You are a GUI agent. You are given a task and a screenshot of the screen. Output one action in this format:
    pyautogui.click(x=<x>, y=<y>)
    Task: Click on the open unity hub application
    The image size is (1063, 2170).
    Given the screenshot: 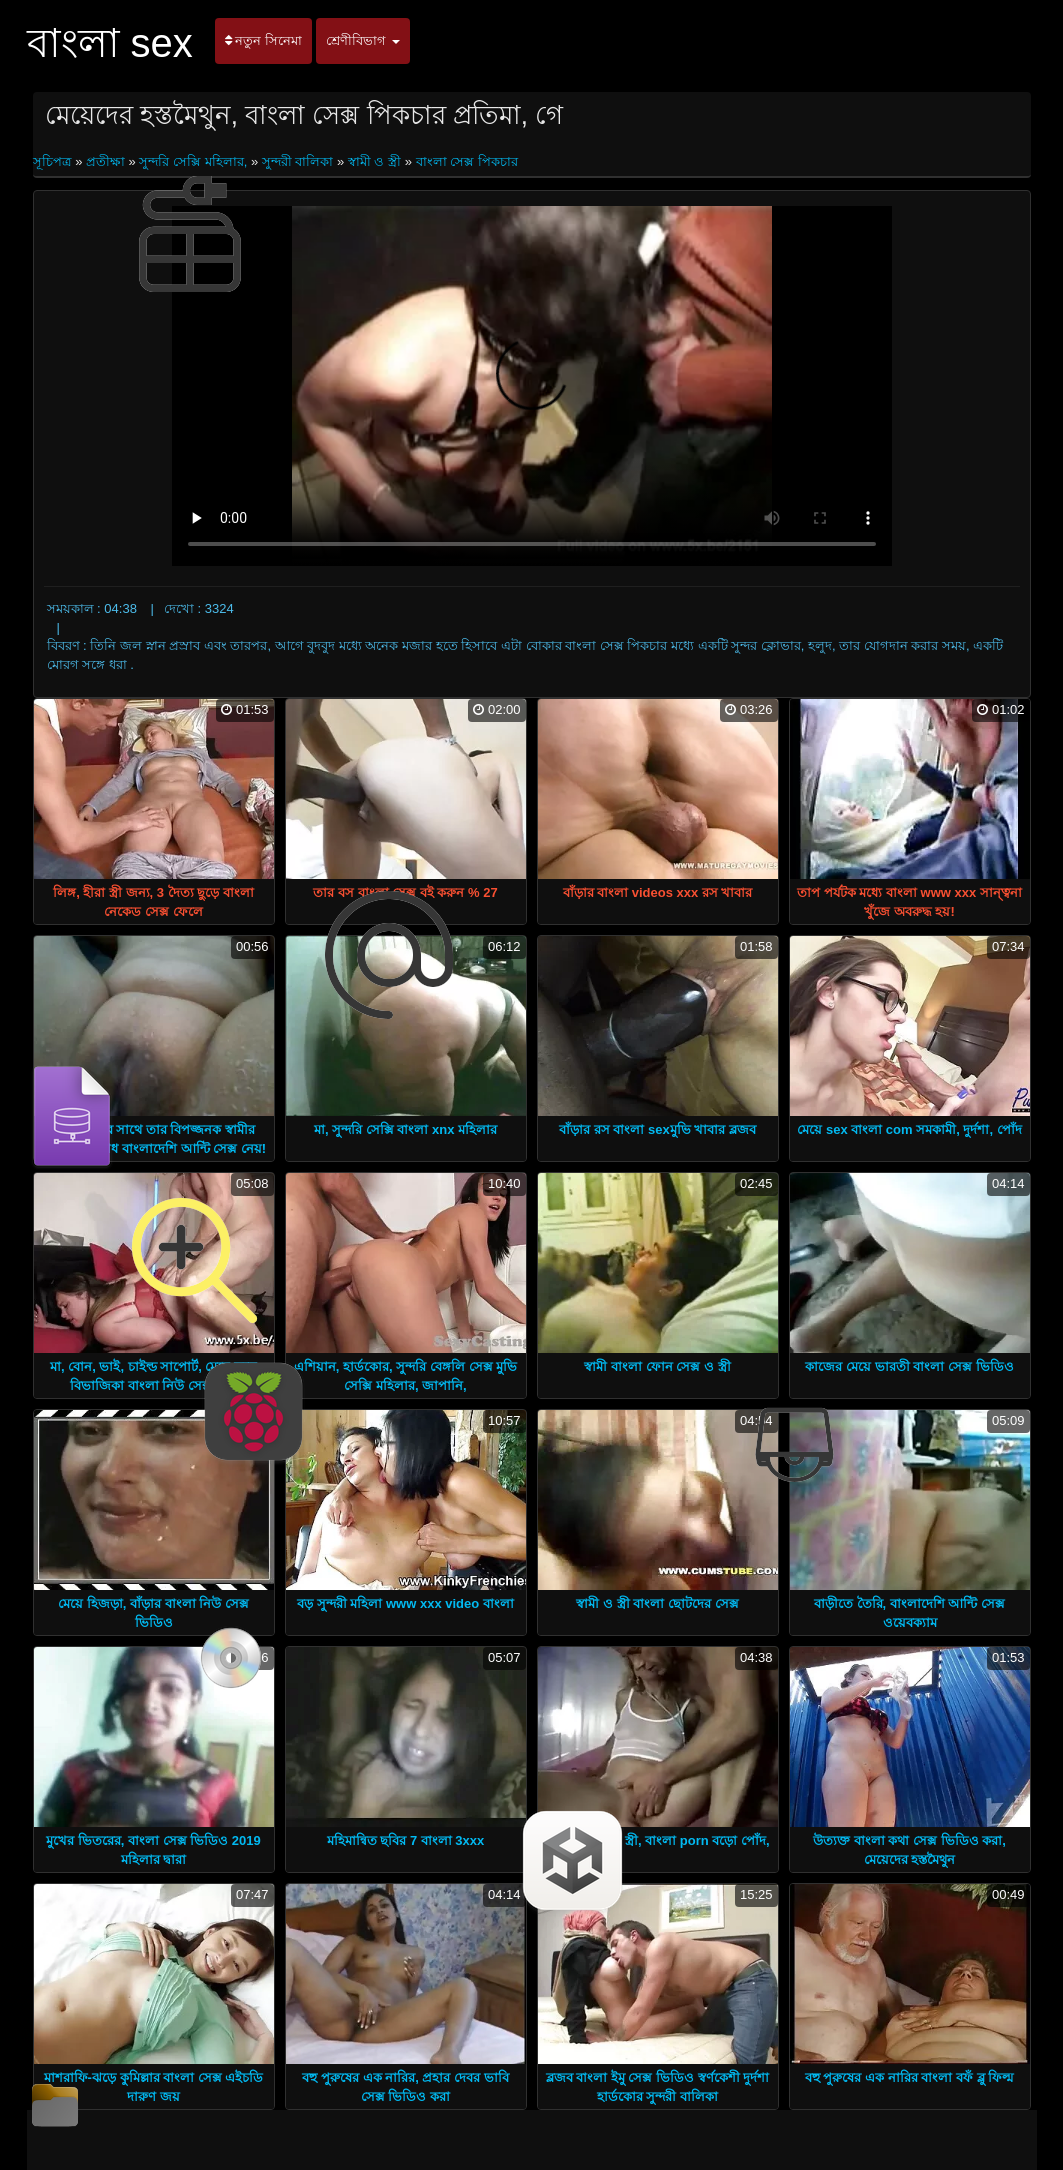 What is the action you would take?
    pyautogui.click(x=572, y=1860)
    